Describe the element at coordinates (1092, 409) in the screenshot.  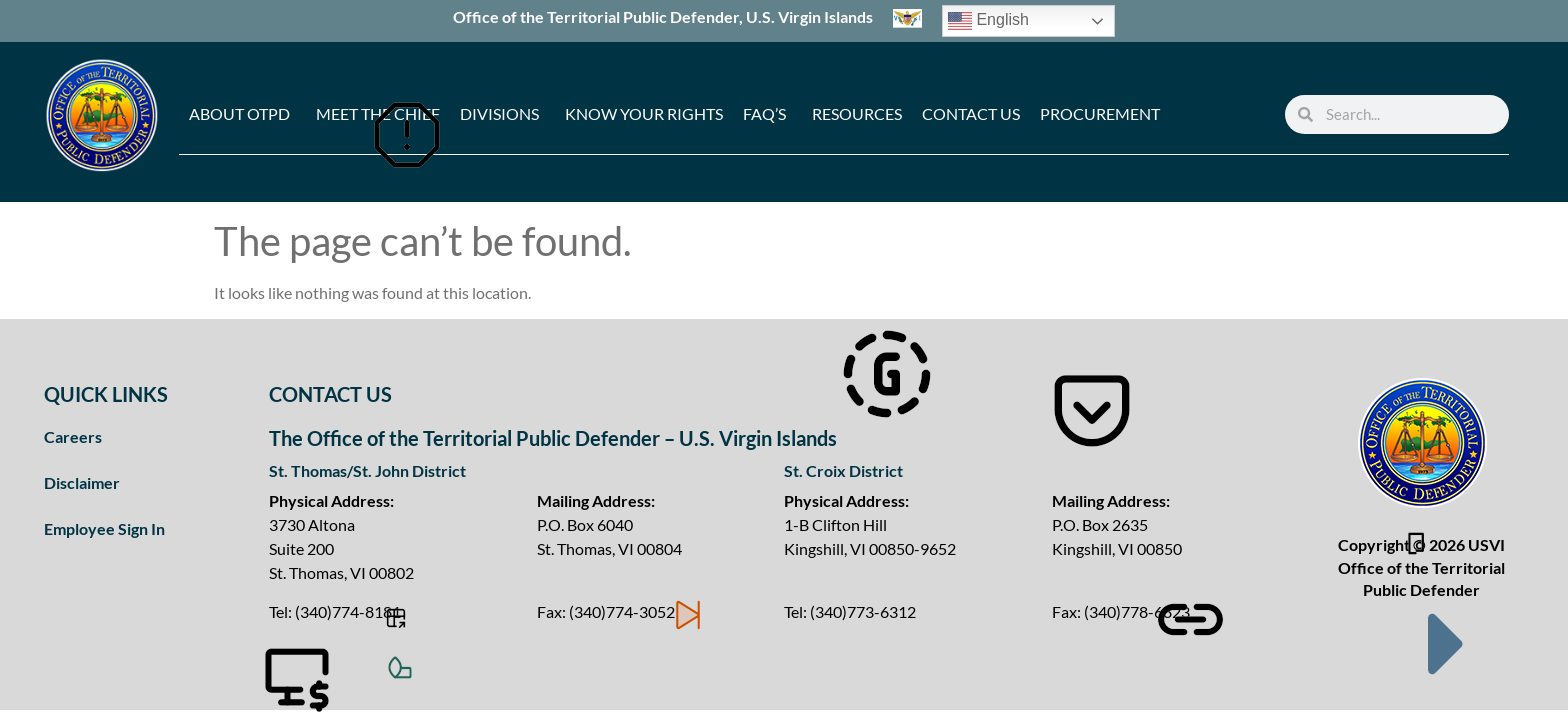
I see `save to pocket` at that location.